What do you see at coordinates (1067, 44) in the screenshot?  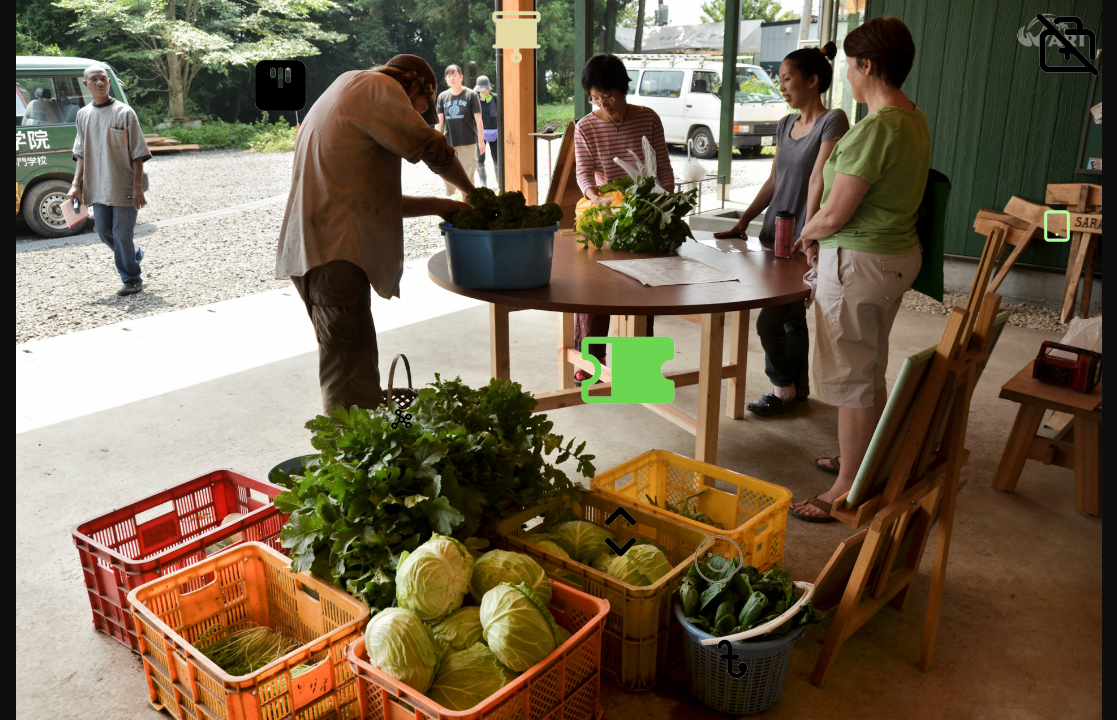 I see `first aid or medical services unavailable` at bounding box center [1067, 44].